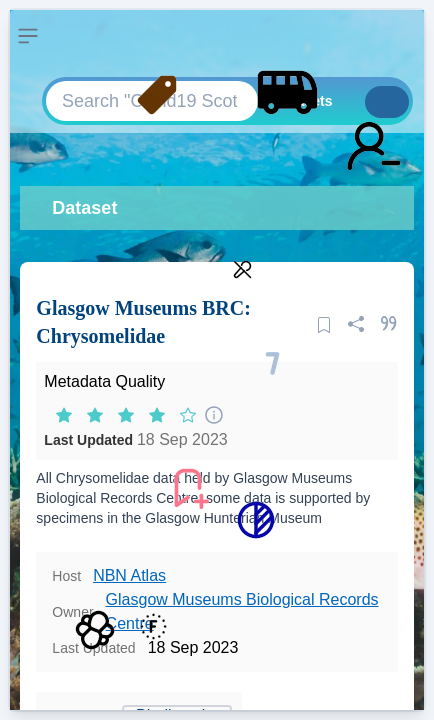 Image resolution: width=434 pixels, height=720 pixels. I want to click on view or apply a discount code, so click(157, 95).